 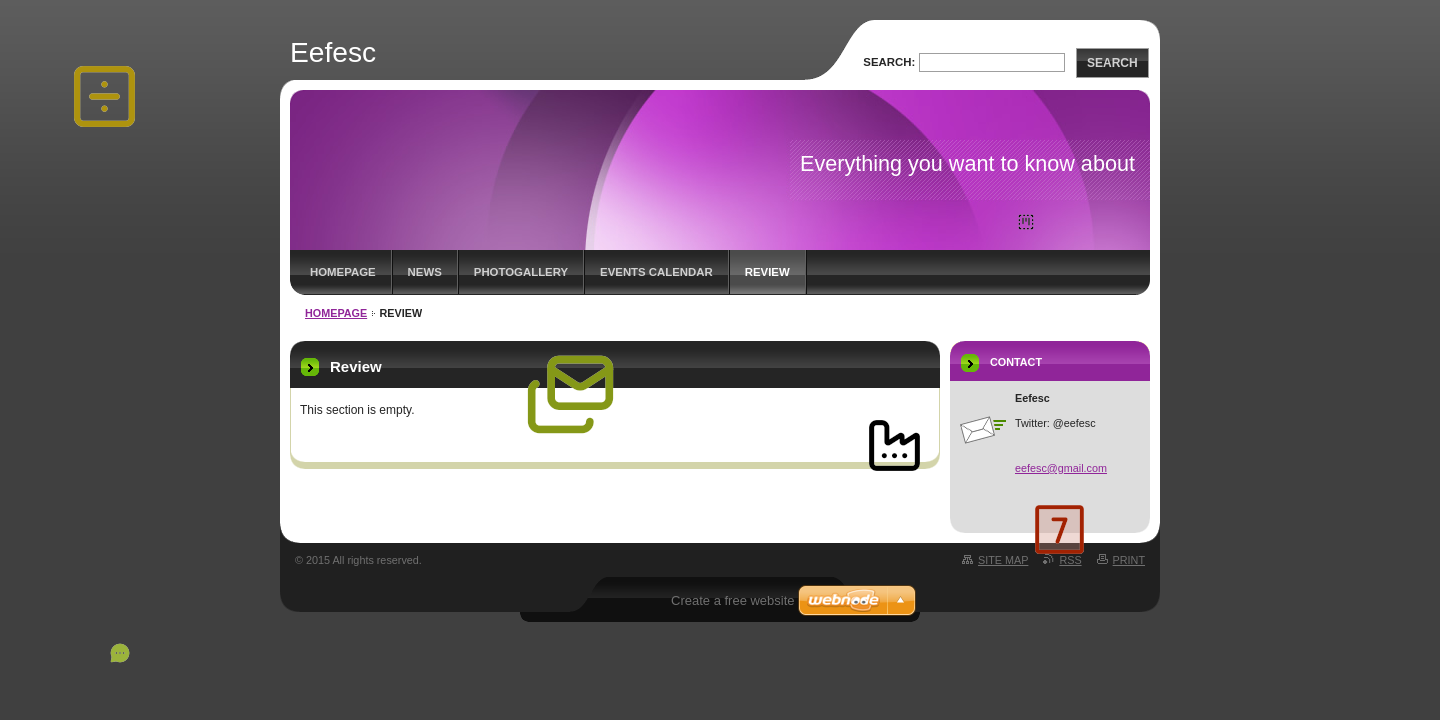 I want to click on open messaging or chat, so click(x=120, y=653).